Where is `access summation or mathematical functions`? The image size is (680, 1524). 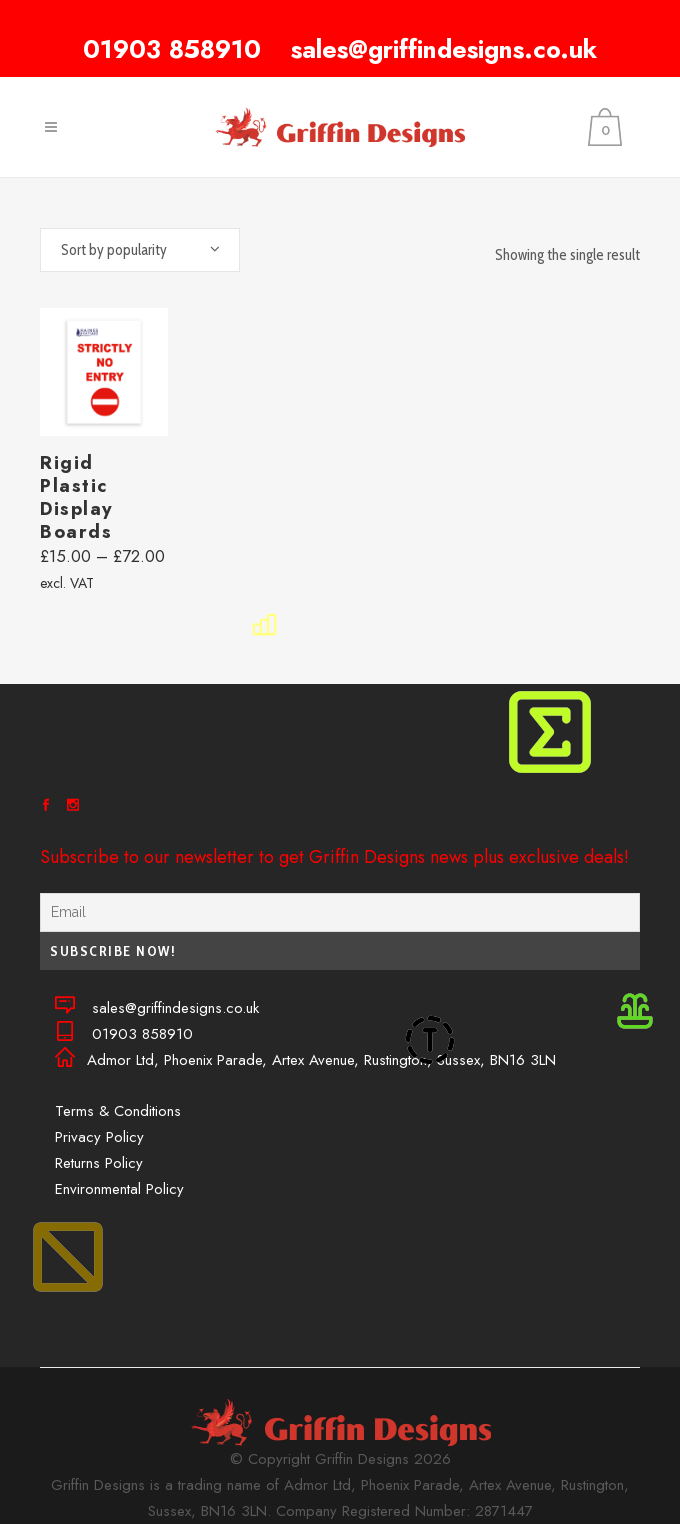 access summation or mathematical functions is located at coordinates (550, 732).